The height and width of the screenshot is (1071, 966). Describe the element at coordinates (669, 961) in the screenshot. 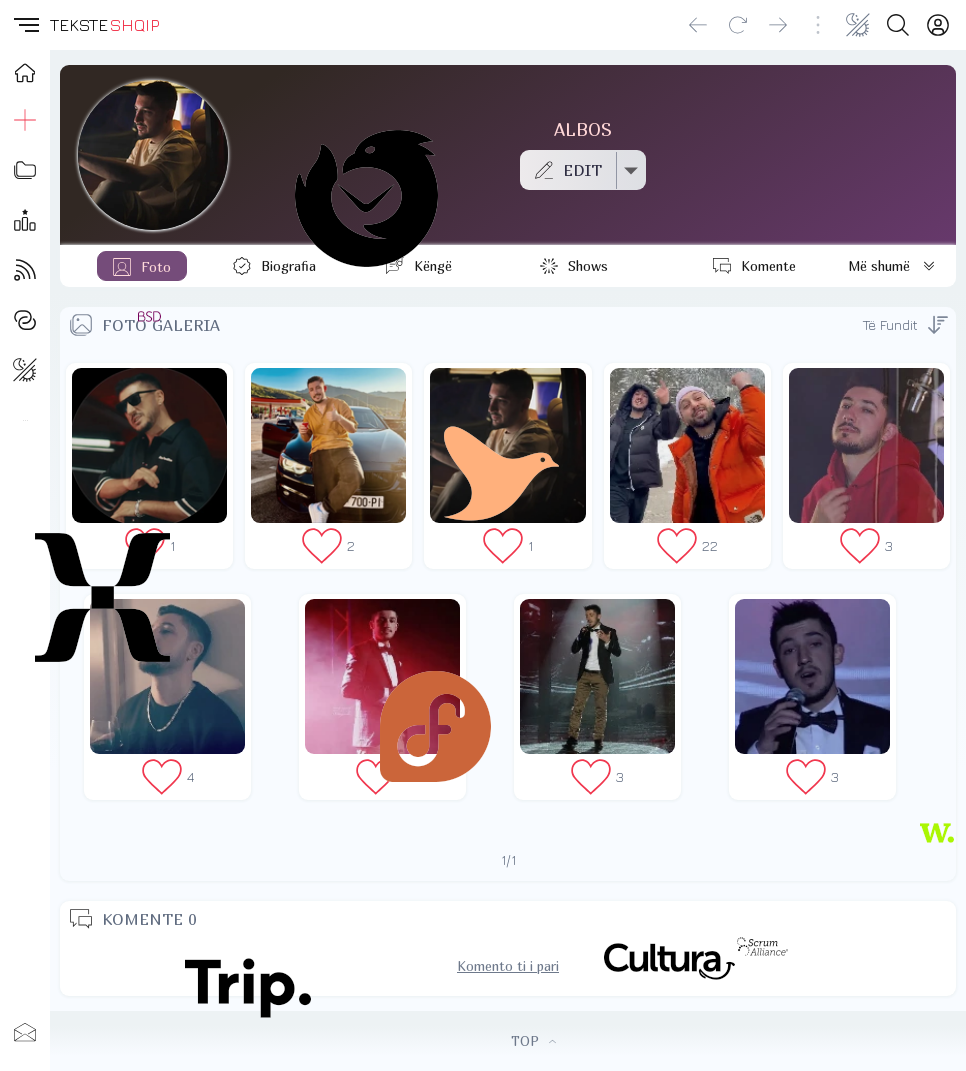

I see `navigate to the Cultura website or app` at that location.